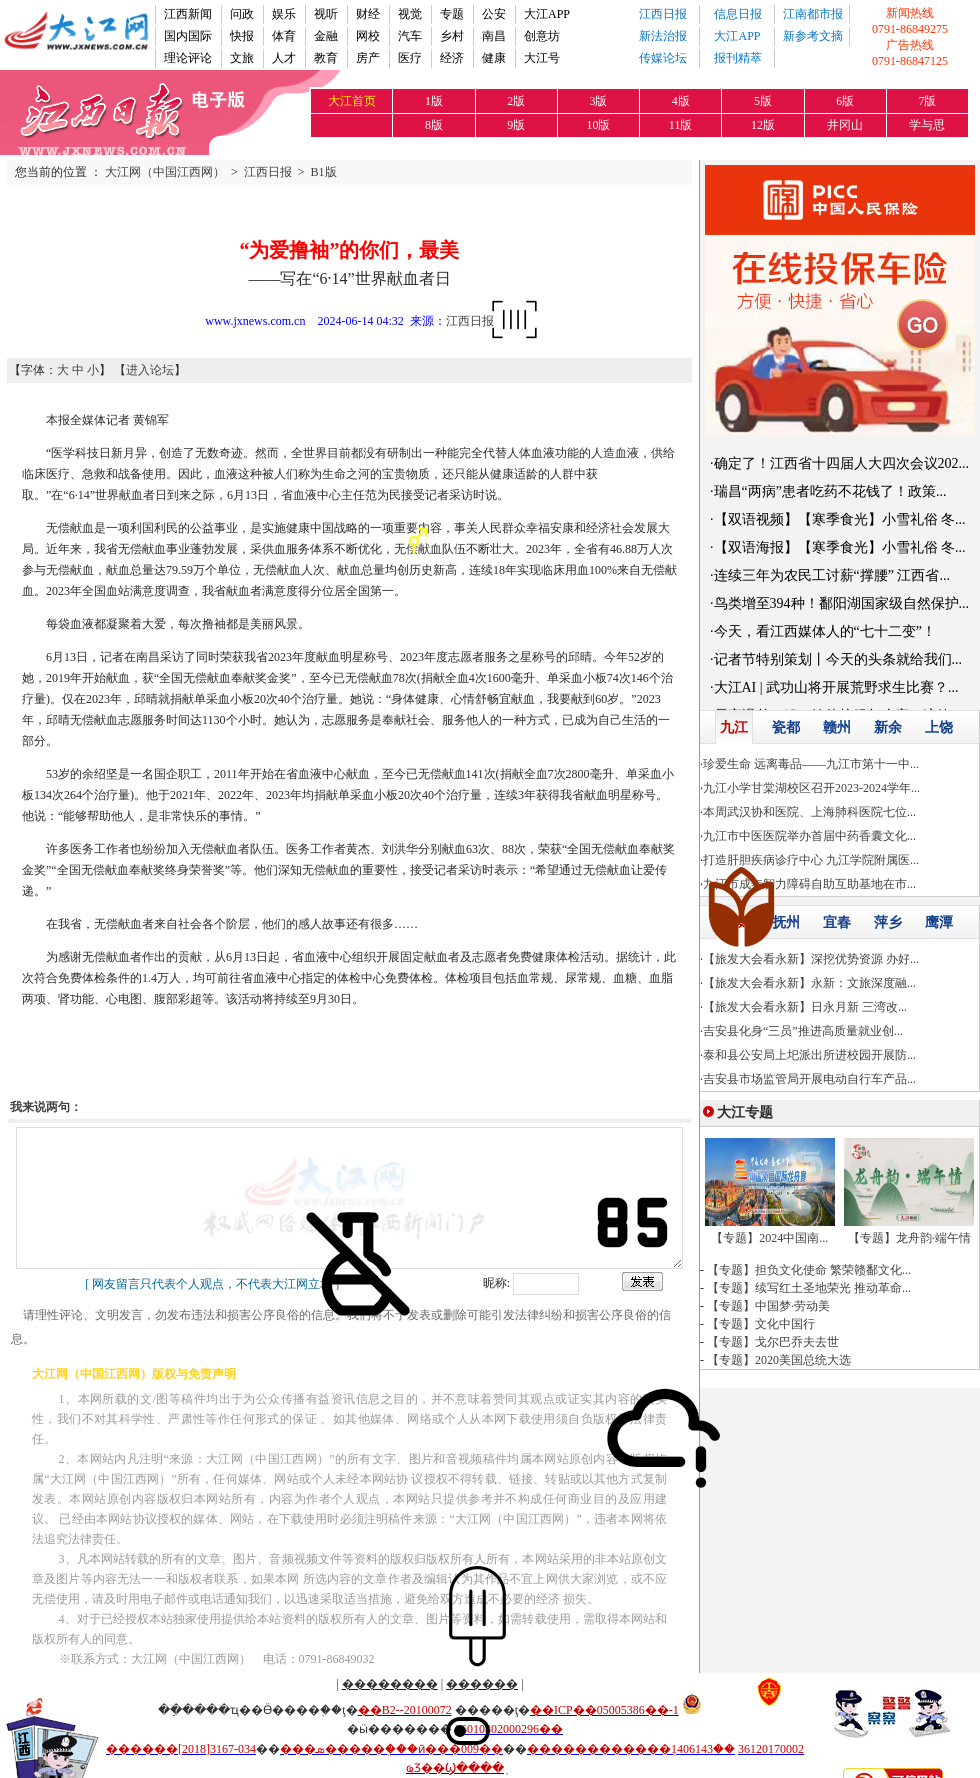 The width and height of the screenshot is (980, 1778). Describe the element at coordinates (741, 908) in the screenshot. I see `filter by grain or wheat products` at that location.